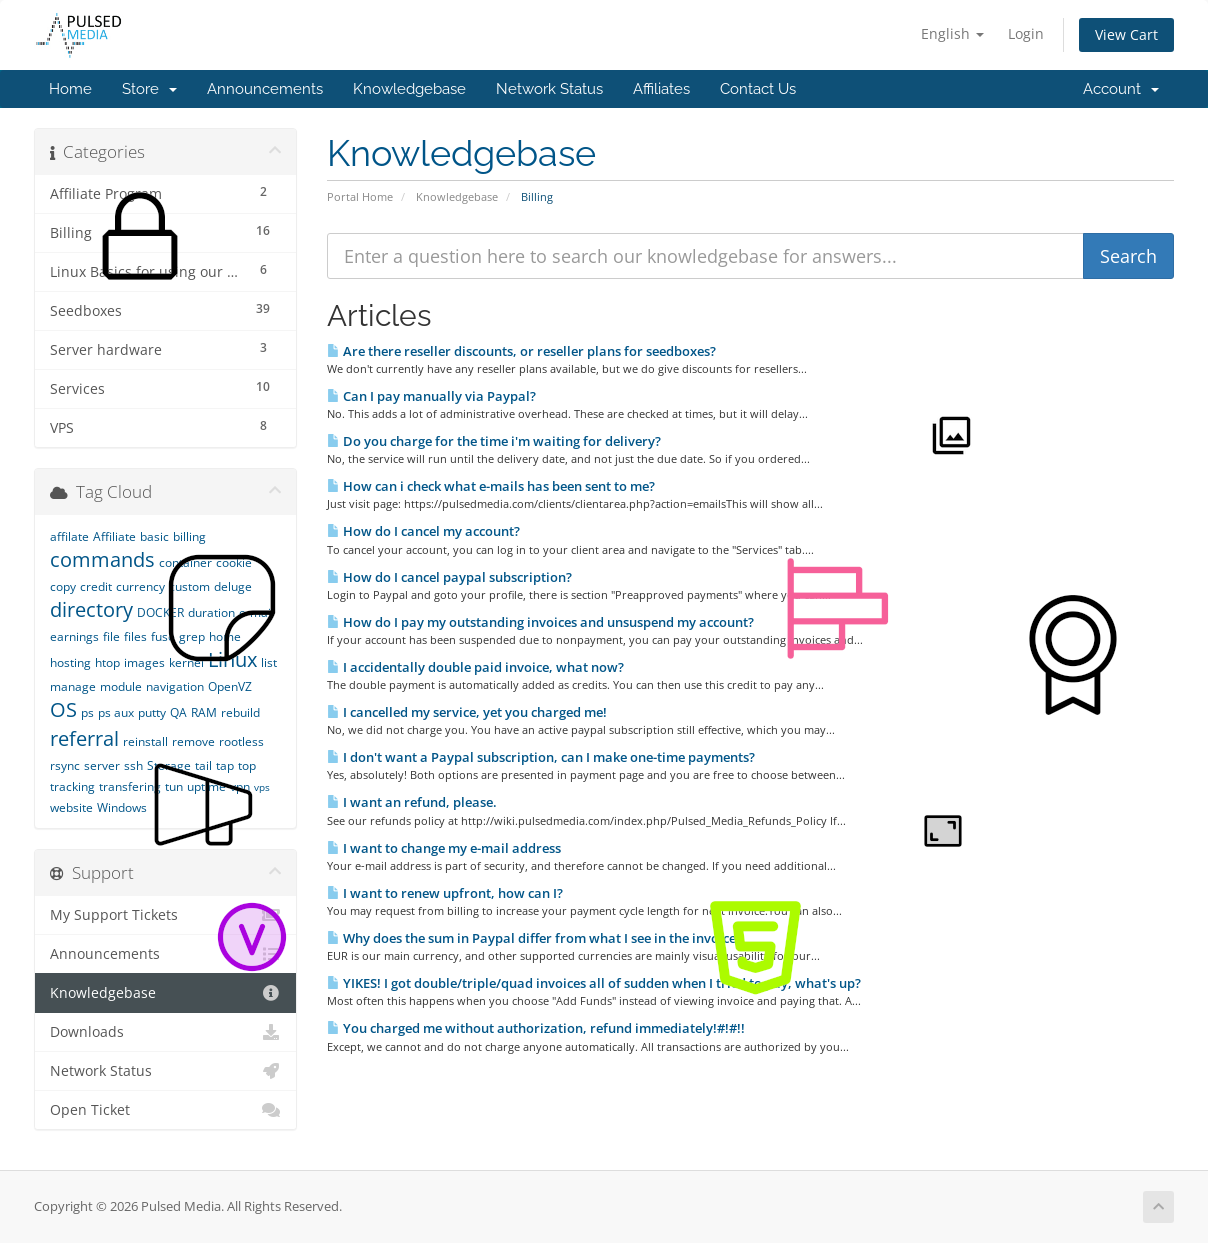 This screenshot has height=1243, width=1208. What do you see at coordinates (943, 831) in the screenshot?
I see `enter fullscreen mode` at bounding box center [943, 831].